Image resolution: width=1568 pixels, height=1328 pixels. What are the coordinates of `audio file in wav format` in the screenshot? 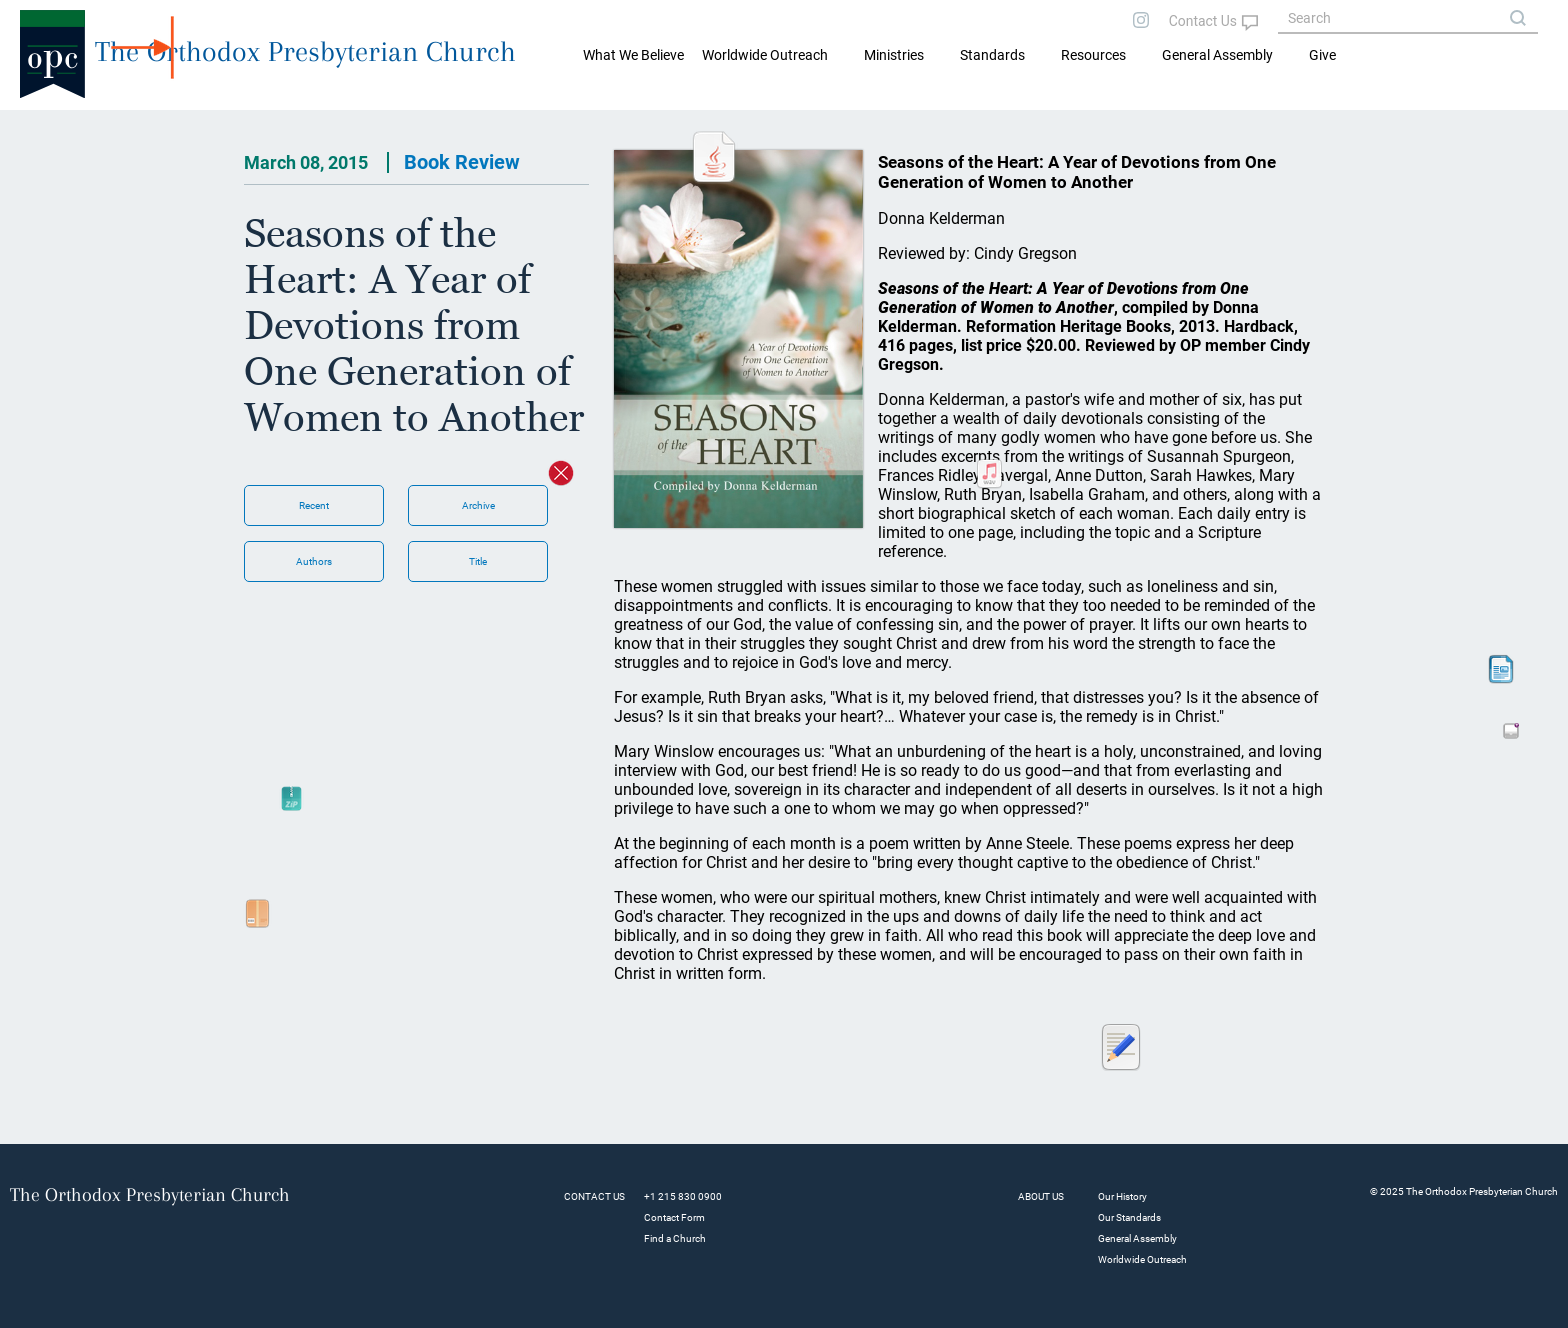 It's located at (989, 473).